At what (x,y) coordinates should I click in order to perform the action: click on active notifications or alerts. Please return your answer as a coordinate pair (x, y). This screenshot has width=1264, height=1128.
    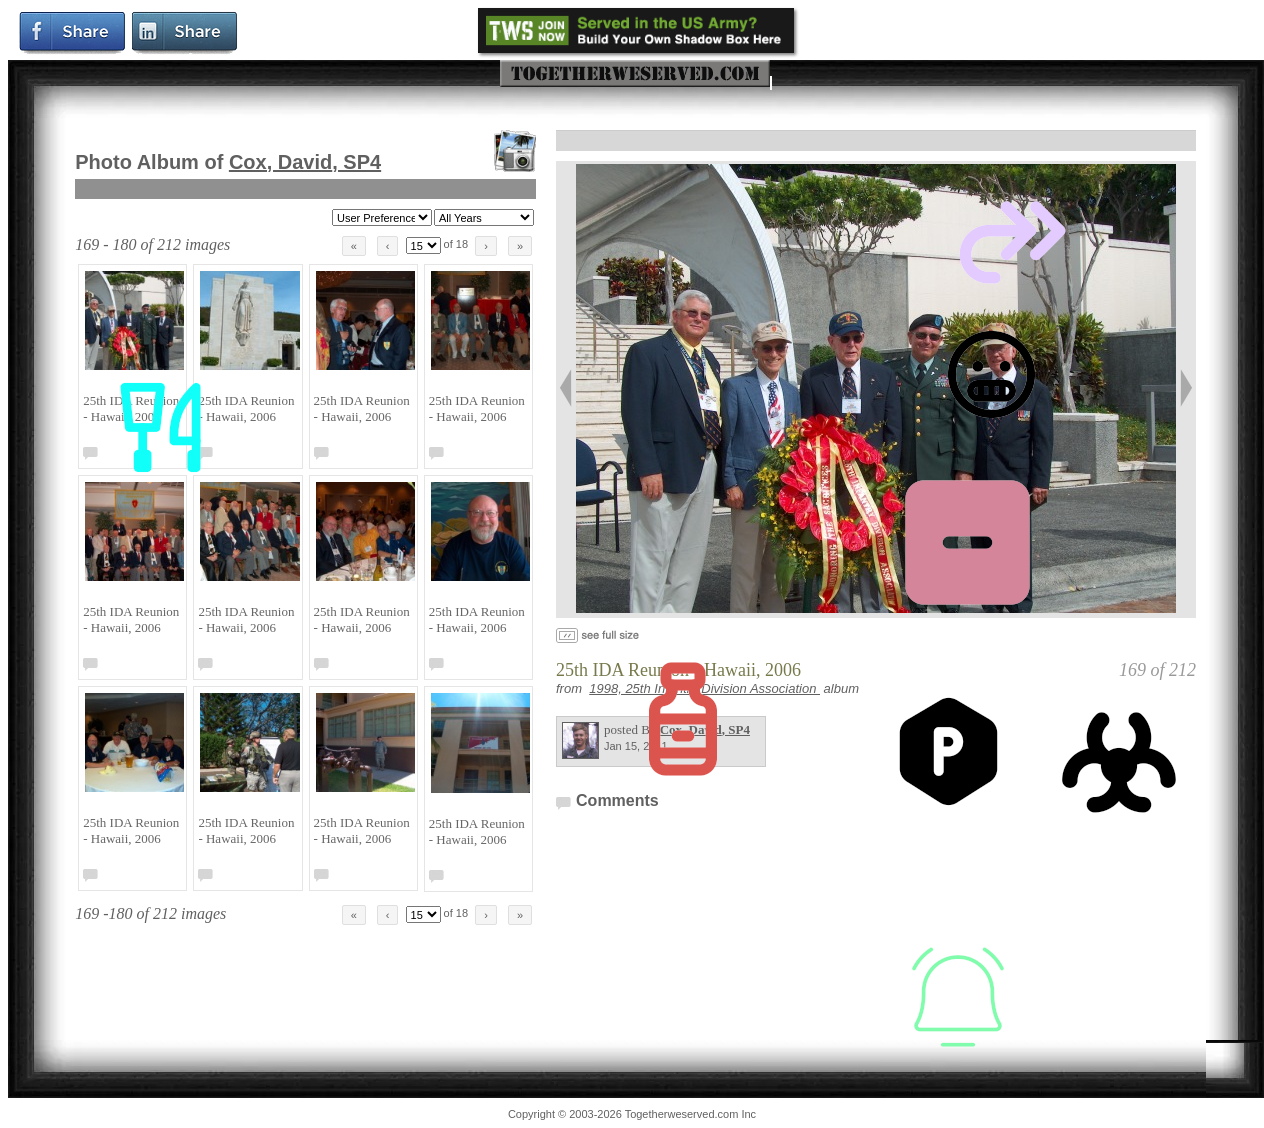
    Looking at the image, I should click on (958, 999).